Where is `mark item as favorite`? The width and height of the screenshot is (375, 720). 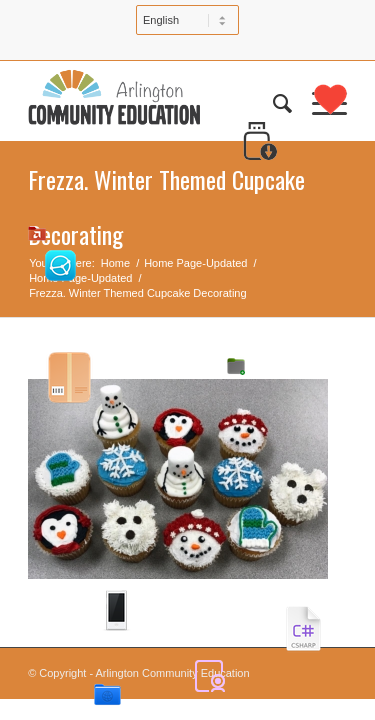
mark item as favorite is located at coordinates (330, 99).